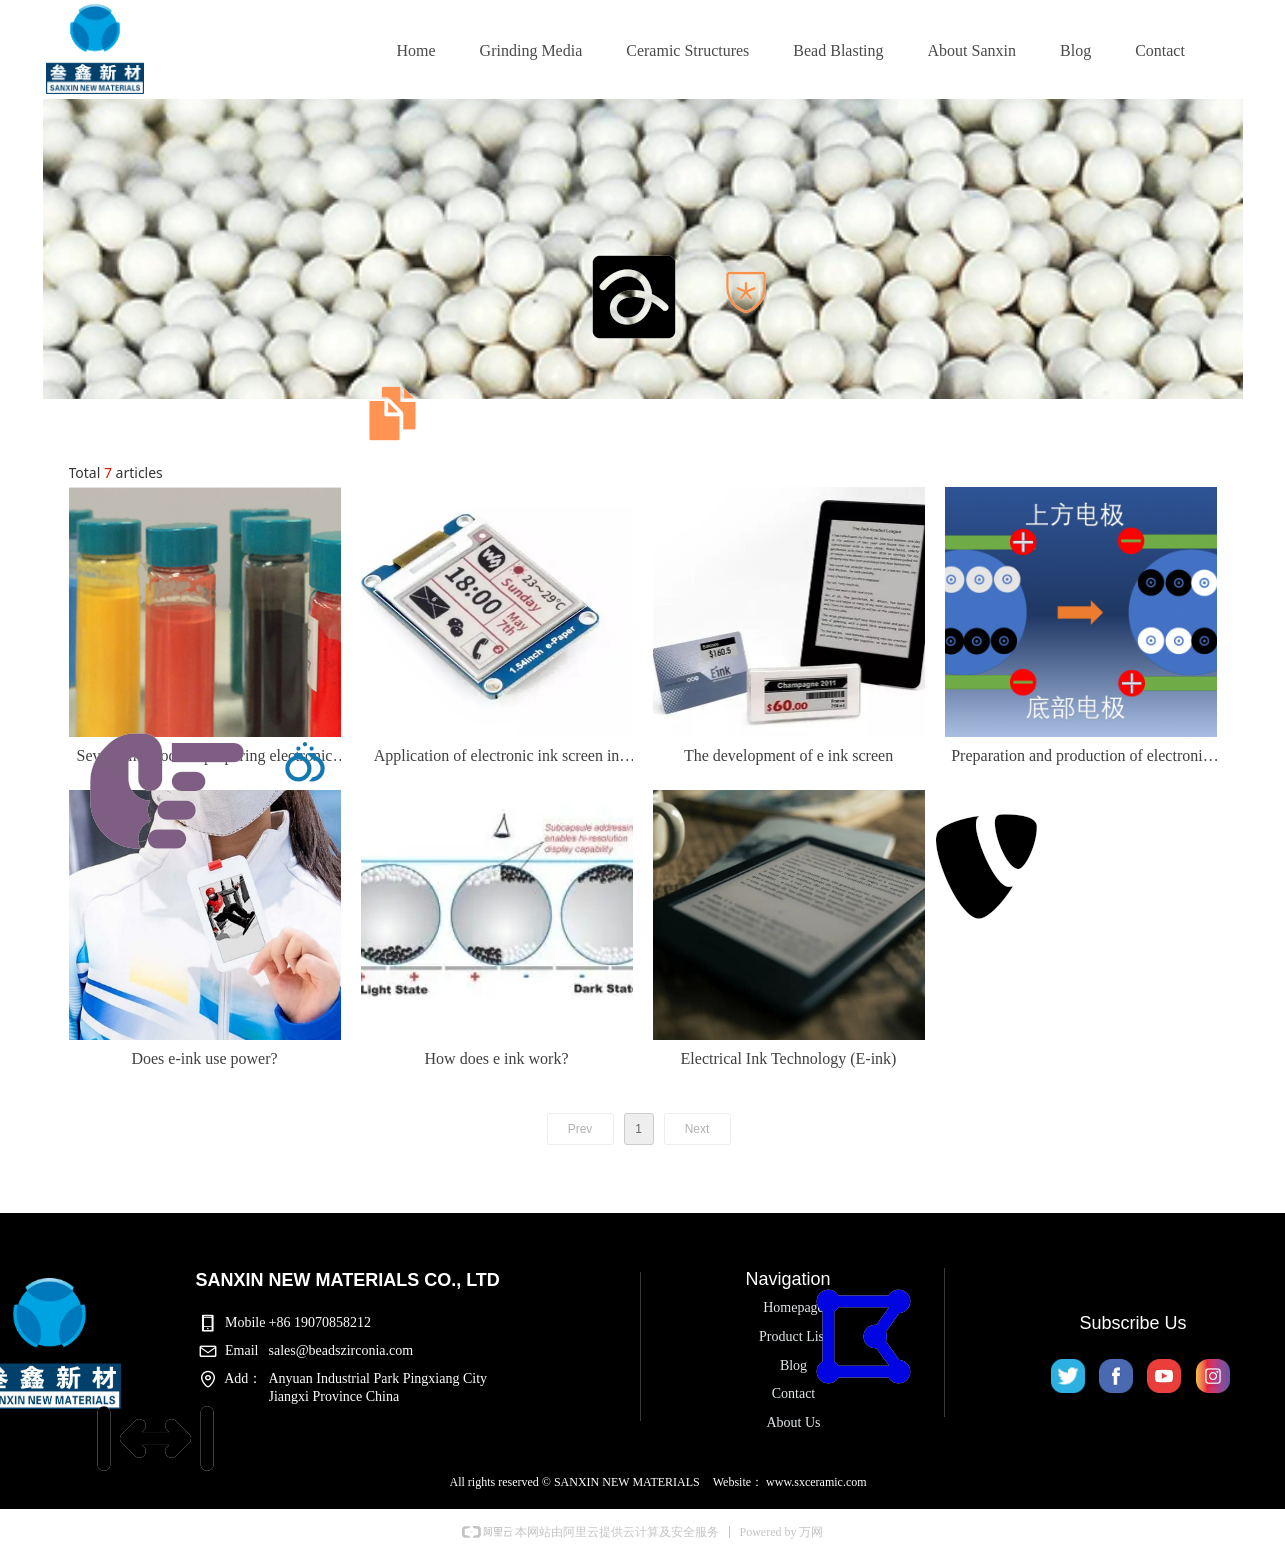 The image size is (1285, 1551). Describe the element at coordinates (746, 290) in the screenshot. I see `indicates premium or verified security status` at that location.